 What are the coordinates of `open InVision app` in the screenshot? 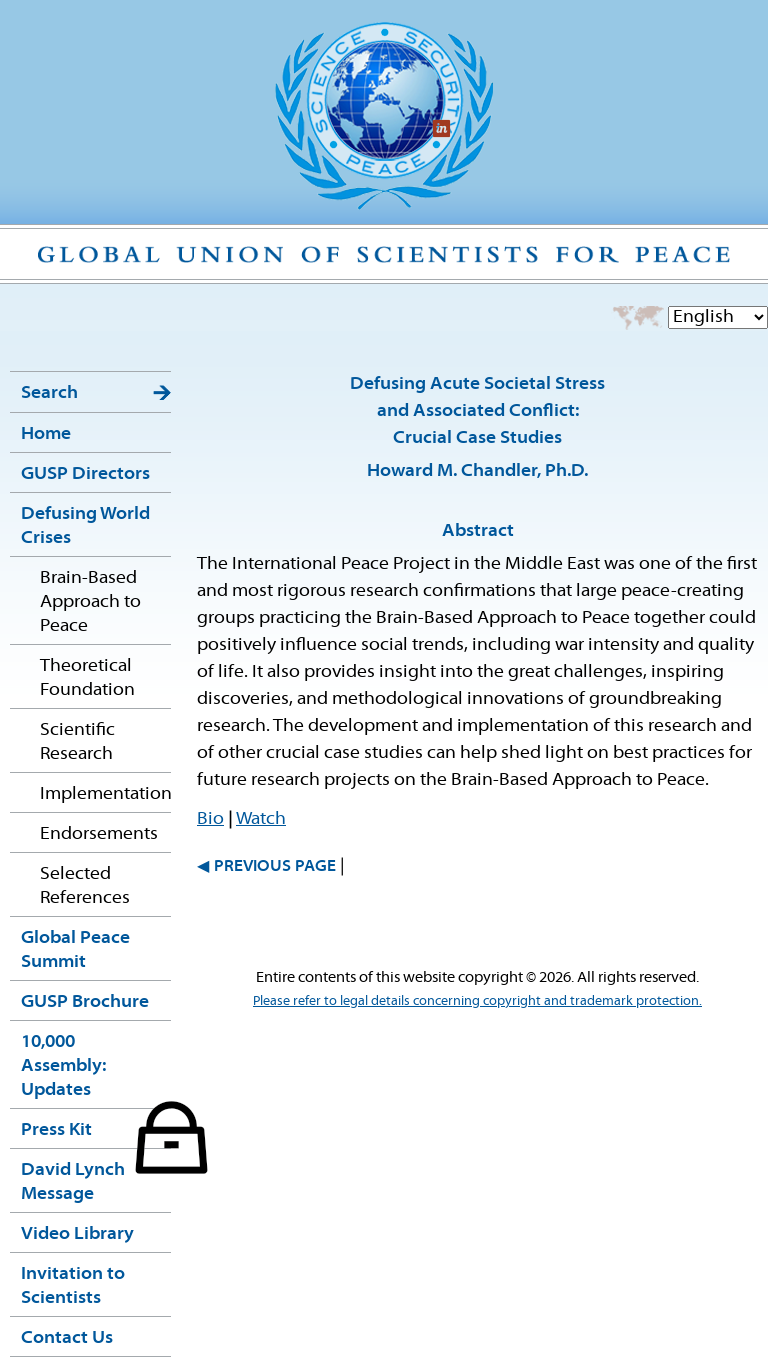 It's located at (441, 128).